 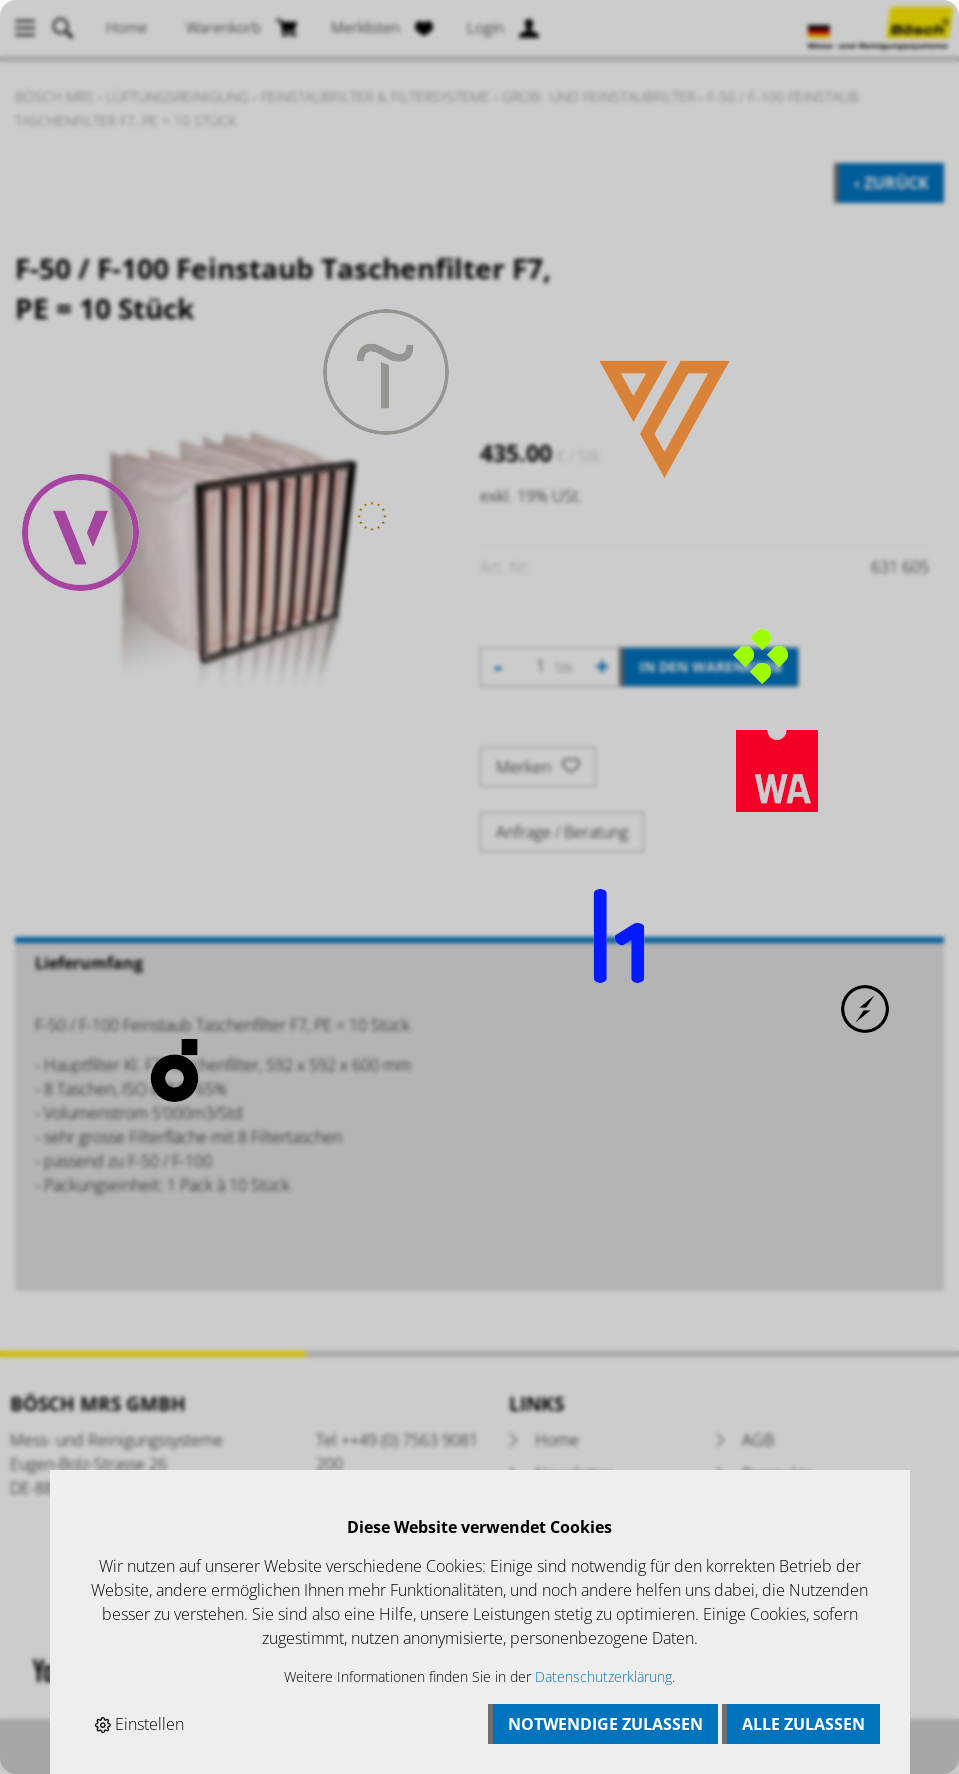 I want to click on visit hackerone bug bounty platform, so click(x=619, y=936).